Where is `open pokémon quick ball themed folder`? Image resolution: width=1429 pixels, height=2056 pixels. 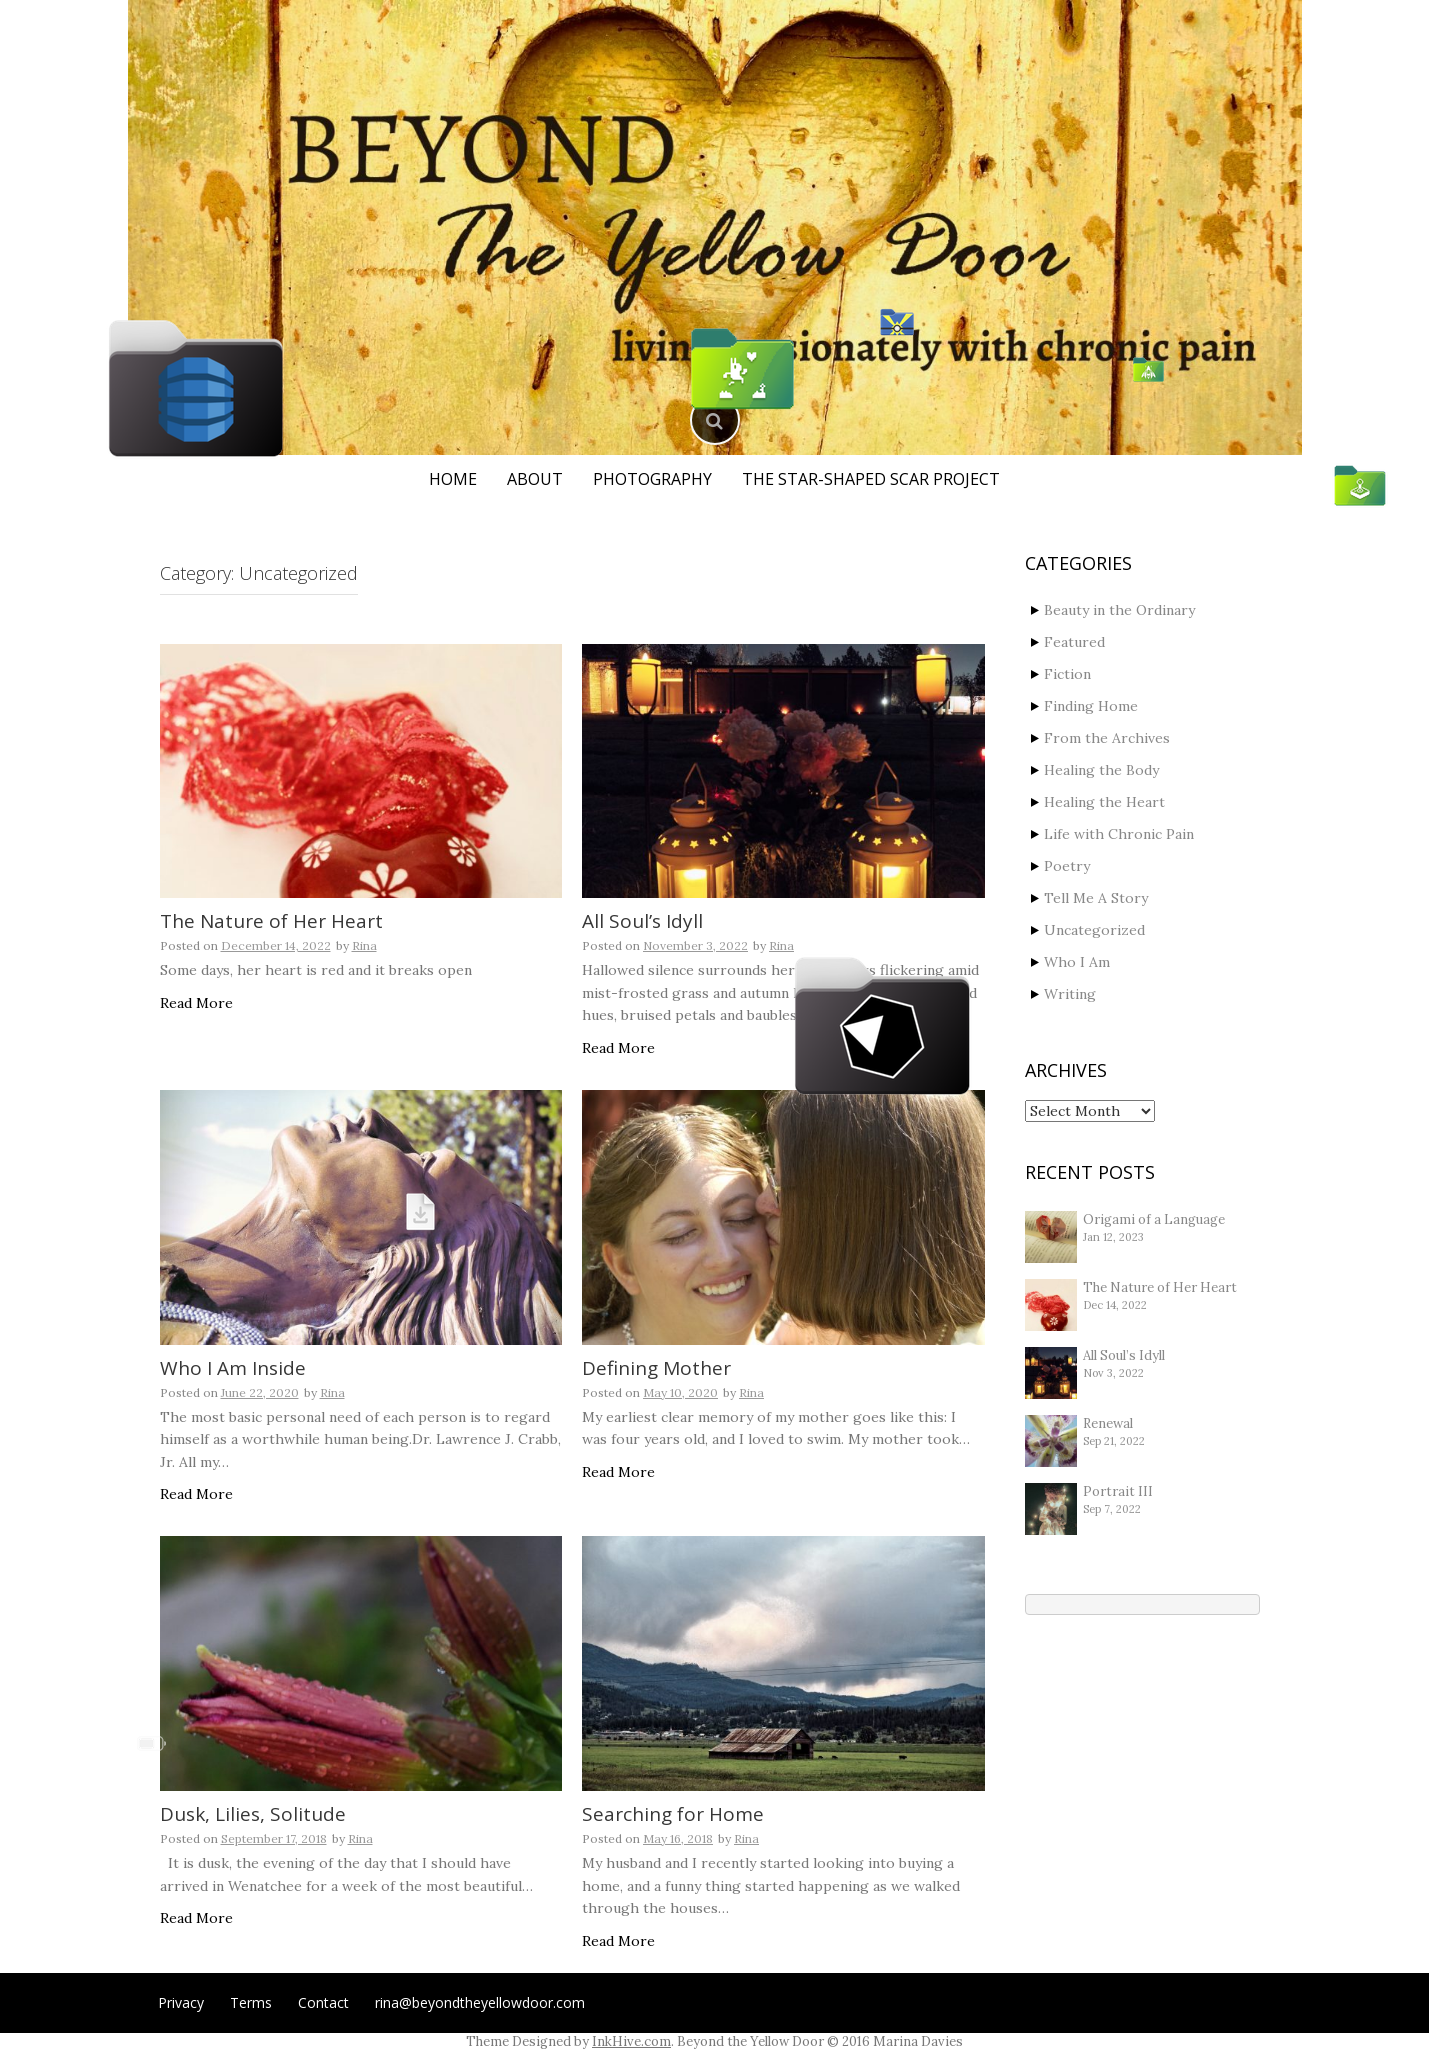
open pokémon quick ball themed folder is located at coordinates (897, 323).